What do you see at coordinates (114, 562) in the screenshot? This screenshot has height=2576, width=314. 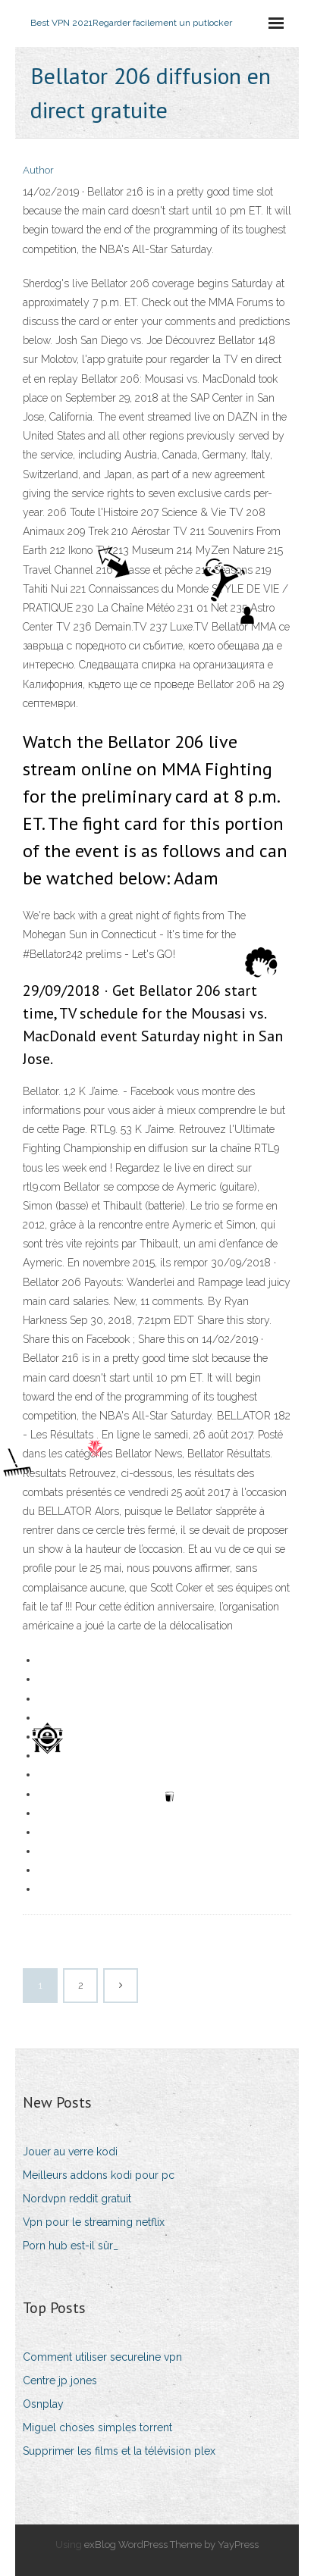 I see `switch between two states or modes` at bounding box center [114, 562].